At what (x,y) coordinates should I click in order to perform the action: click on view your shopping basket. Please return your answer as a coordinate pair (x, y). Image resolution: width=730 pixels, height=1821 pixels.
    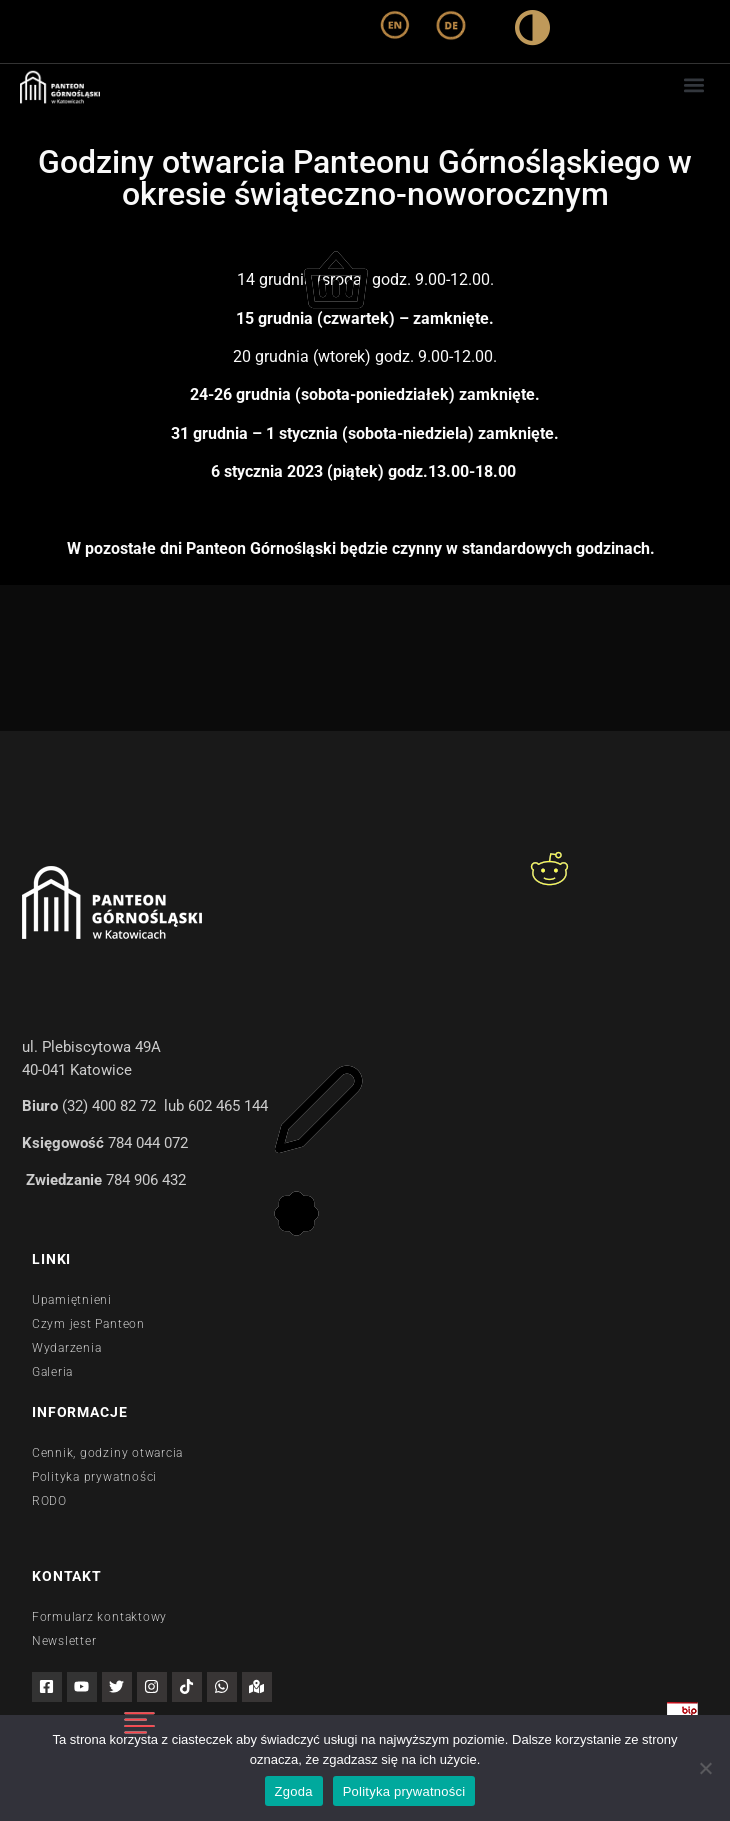
    Looking at the image, I should click on (336, 283).